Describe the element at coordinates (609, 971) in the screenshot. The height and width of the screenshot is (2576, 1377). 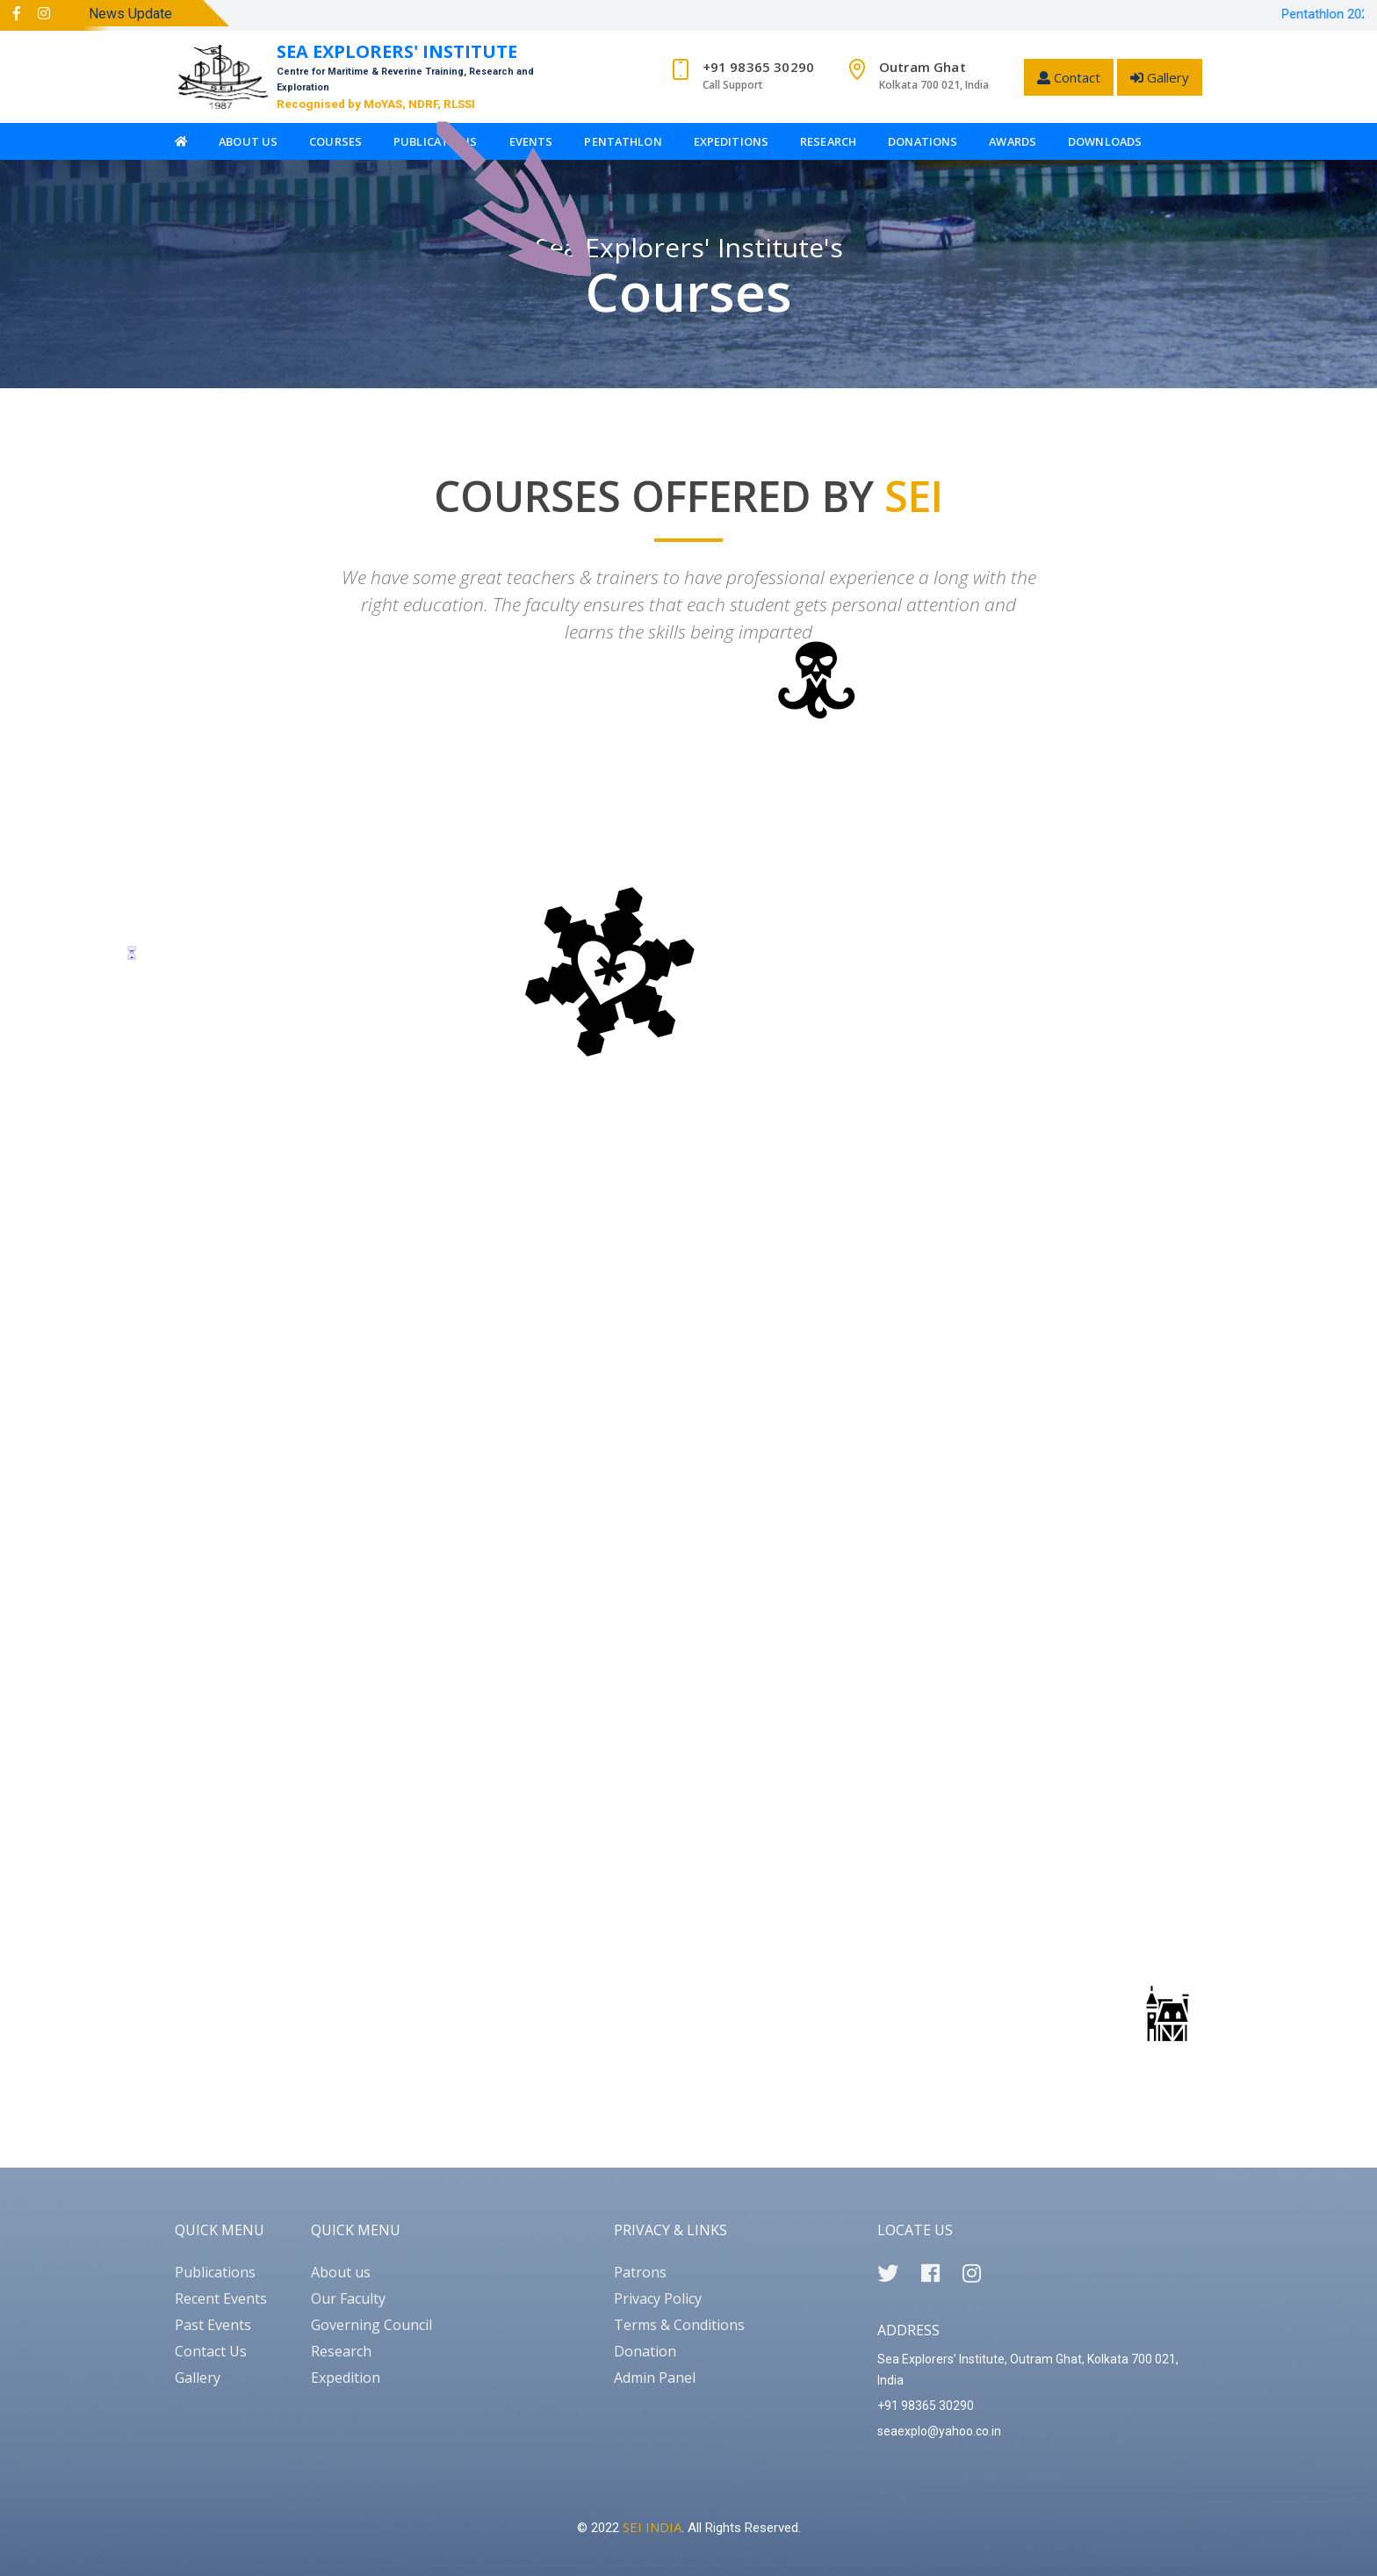
I see `indicates a frozen or cold status effect in gameplay` at that location.